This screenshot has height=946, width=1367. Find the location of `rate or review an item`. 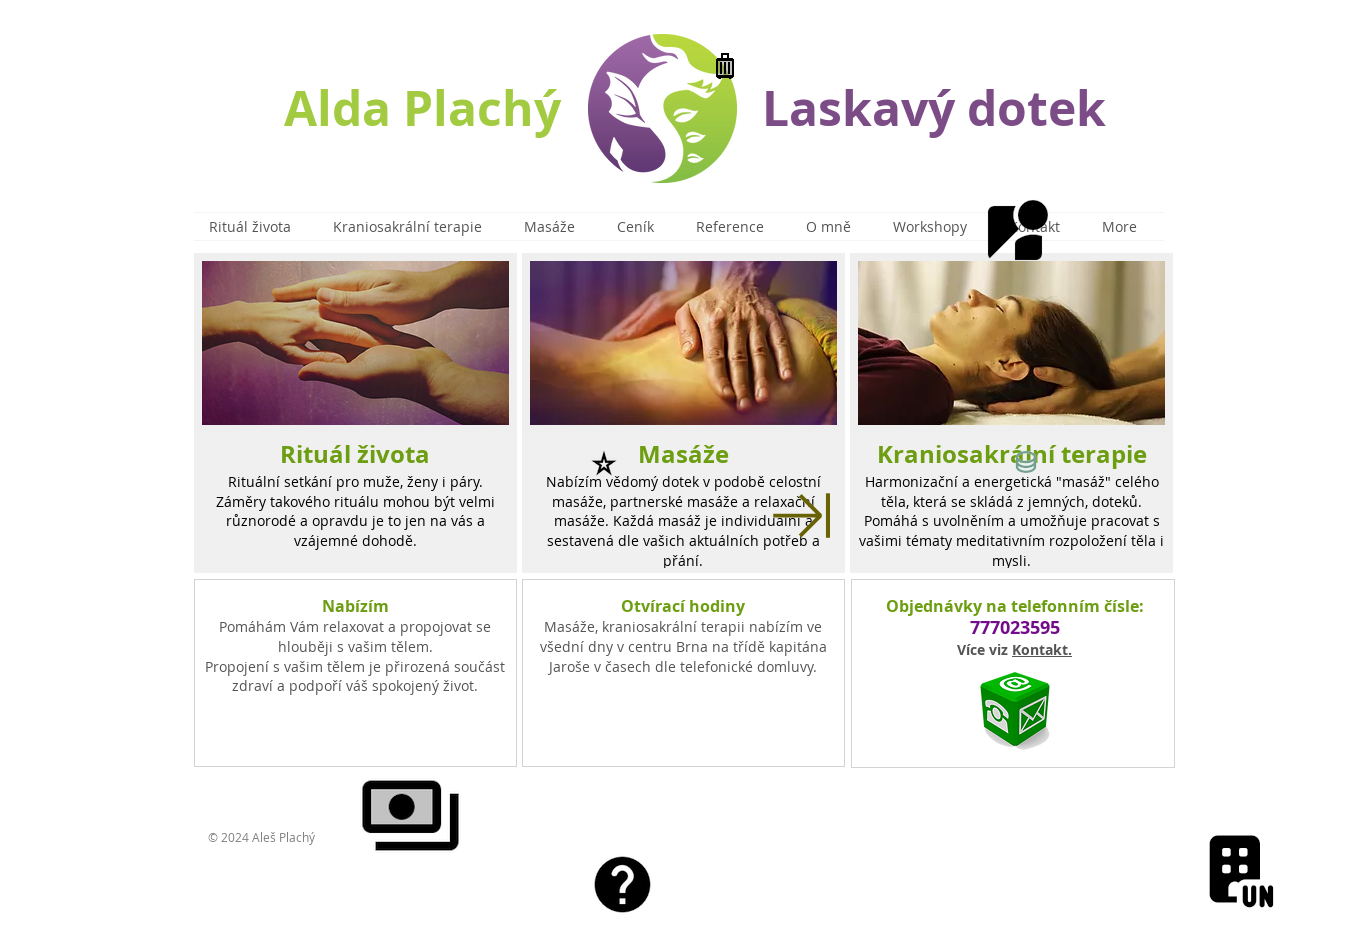

rate or review an item is located at coordinates (604, 463).